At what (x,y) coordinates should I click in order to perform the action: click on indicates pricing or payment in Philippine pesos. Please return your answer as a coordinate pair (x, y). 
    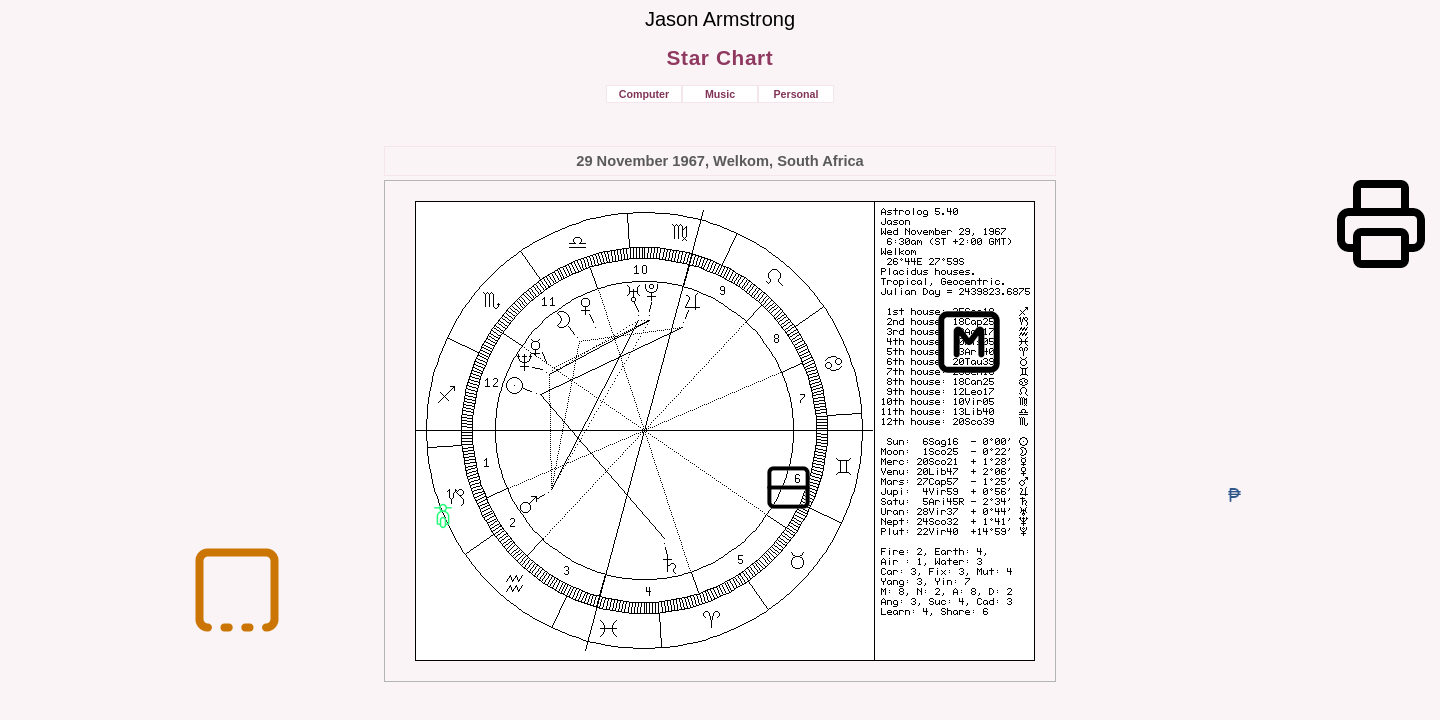
    Looking at the image, I should click on (1234, 495).